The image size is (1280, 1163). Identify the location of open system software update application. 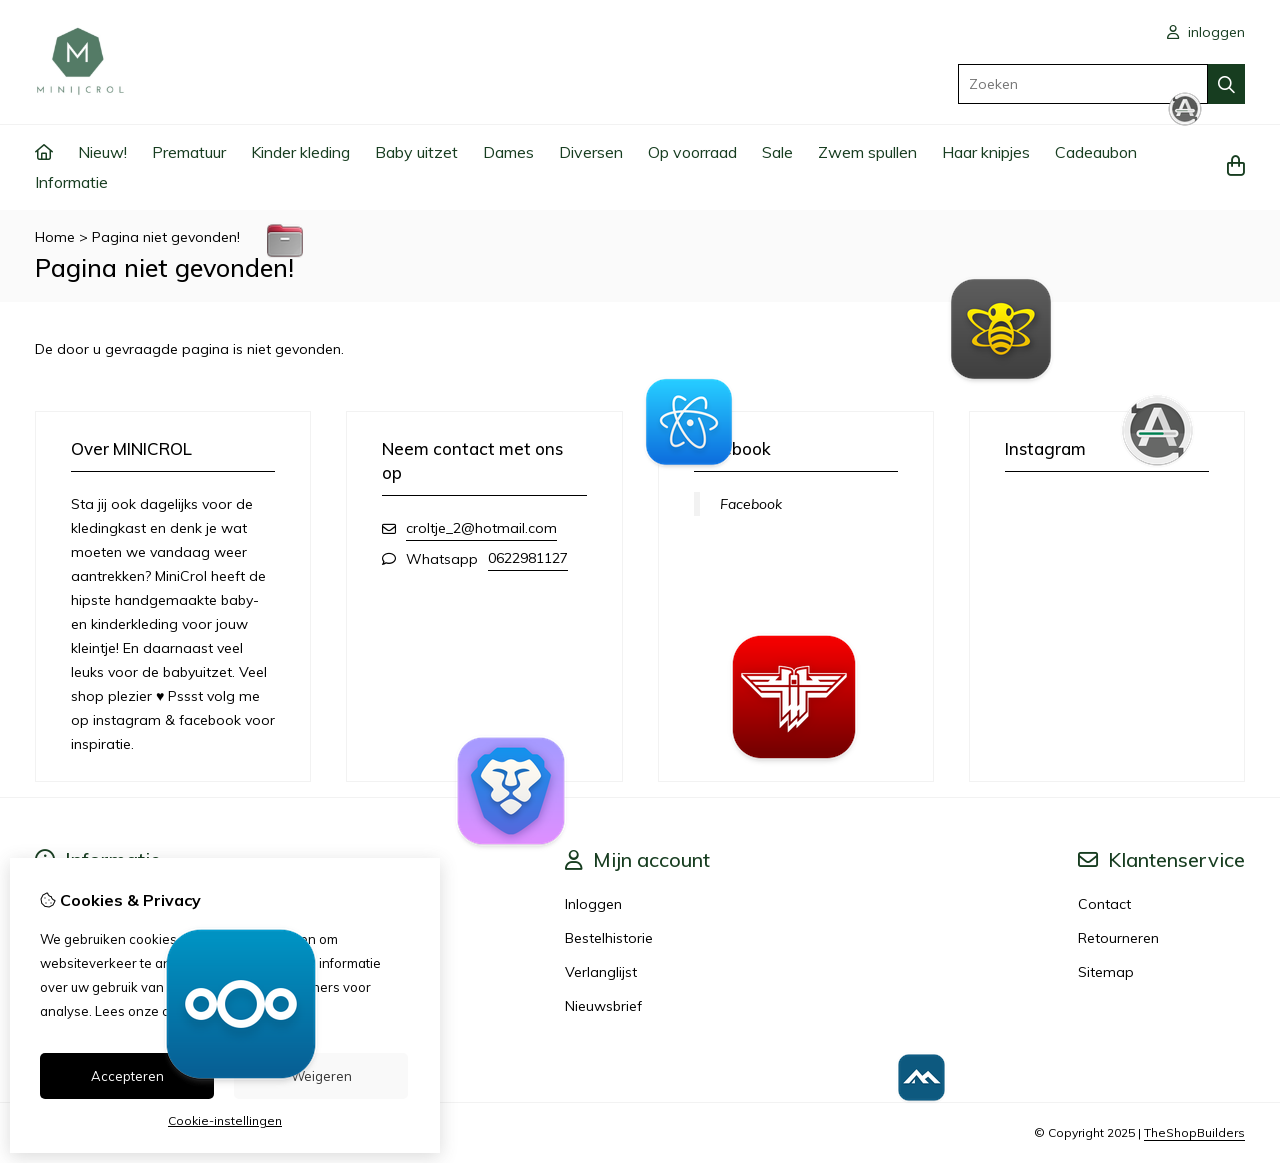
(1157, 430).